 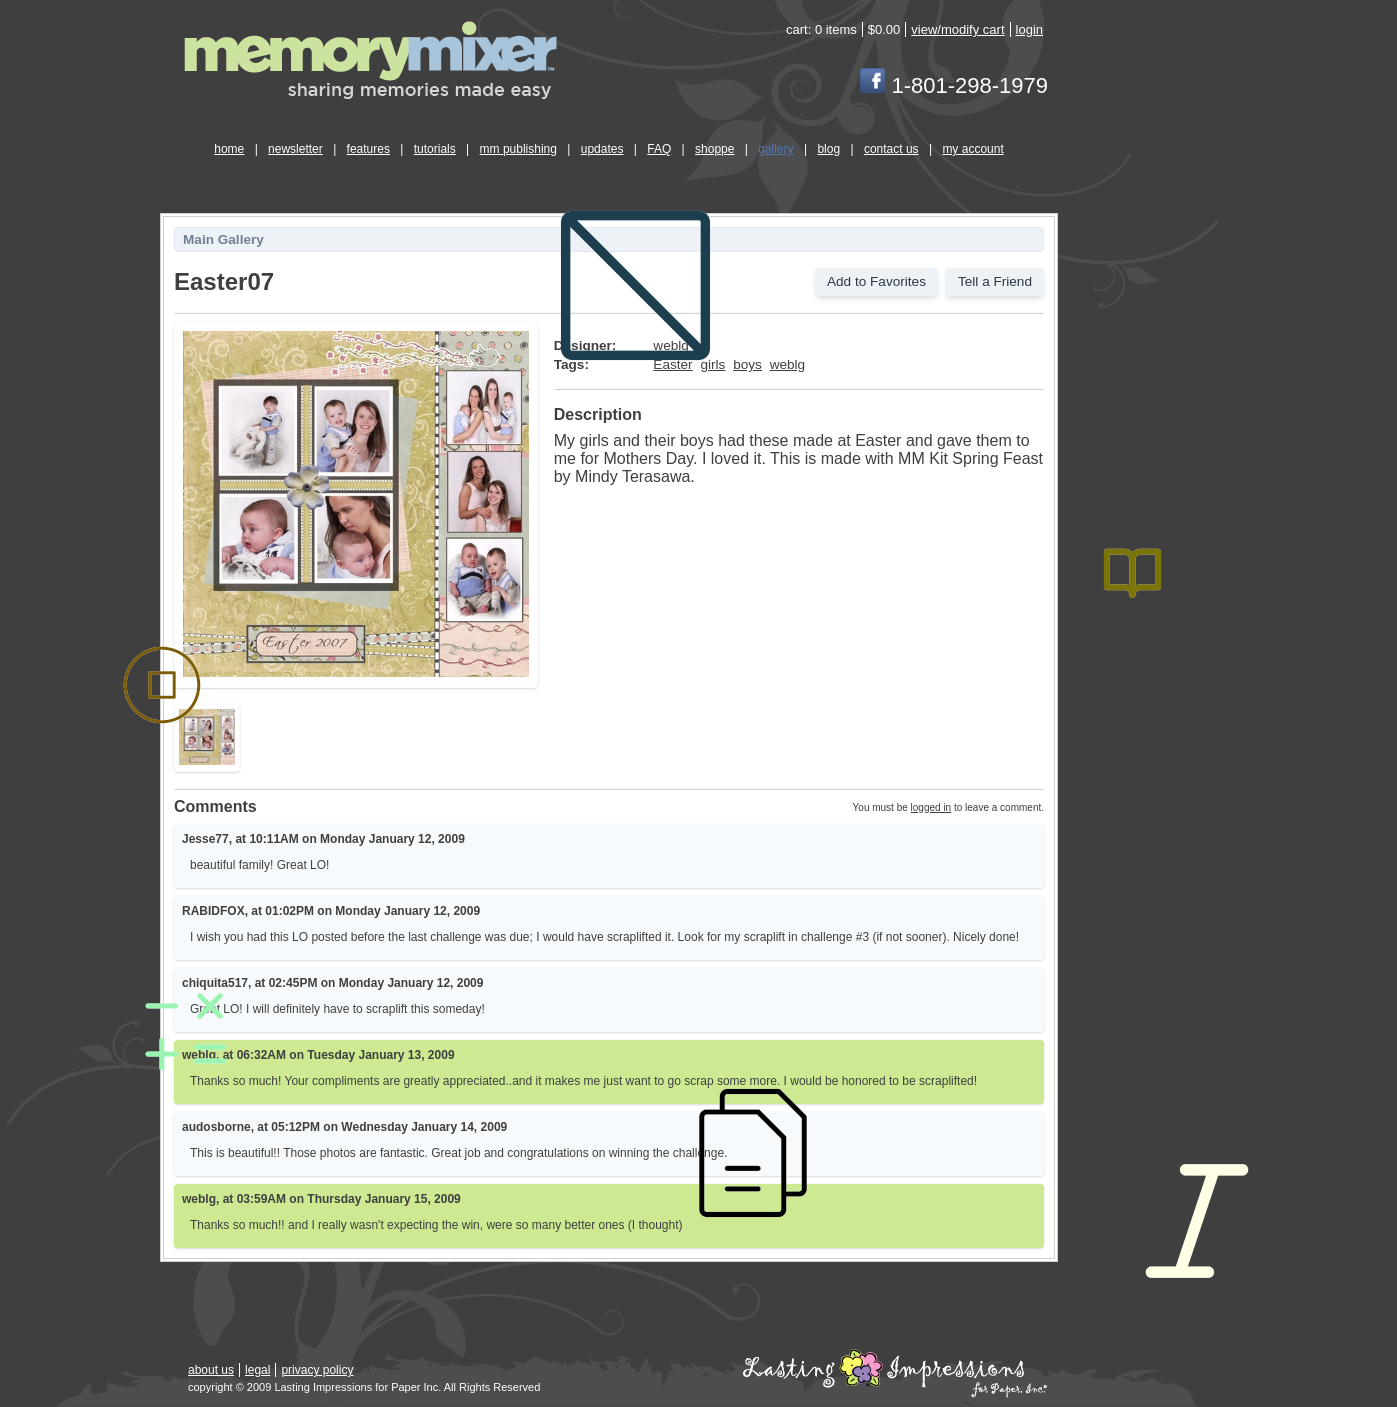 I want to click on view all documents, so click(x=753, y=1153).